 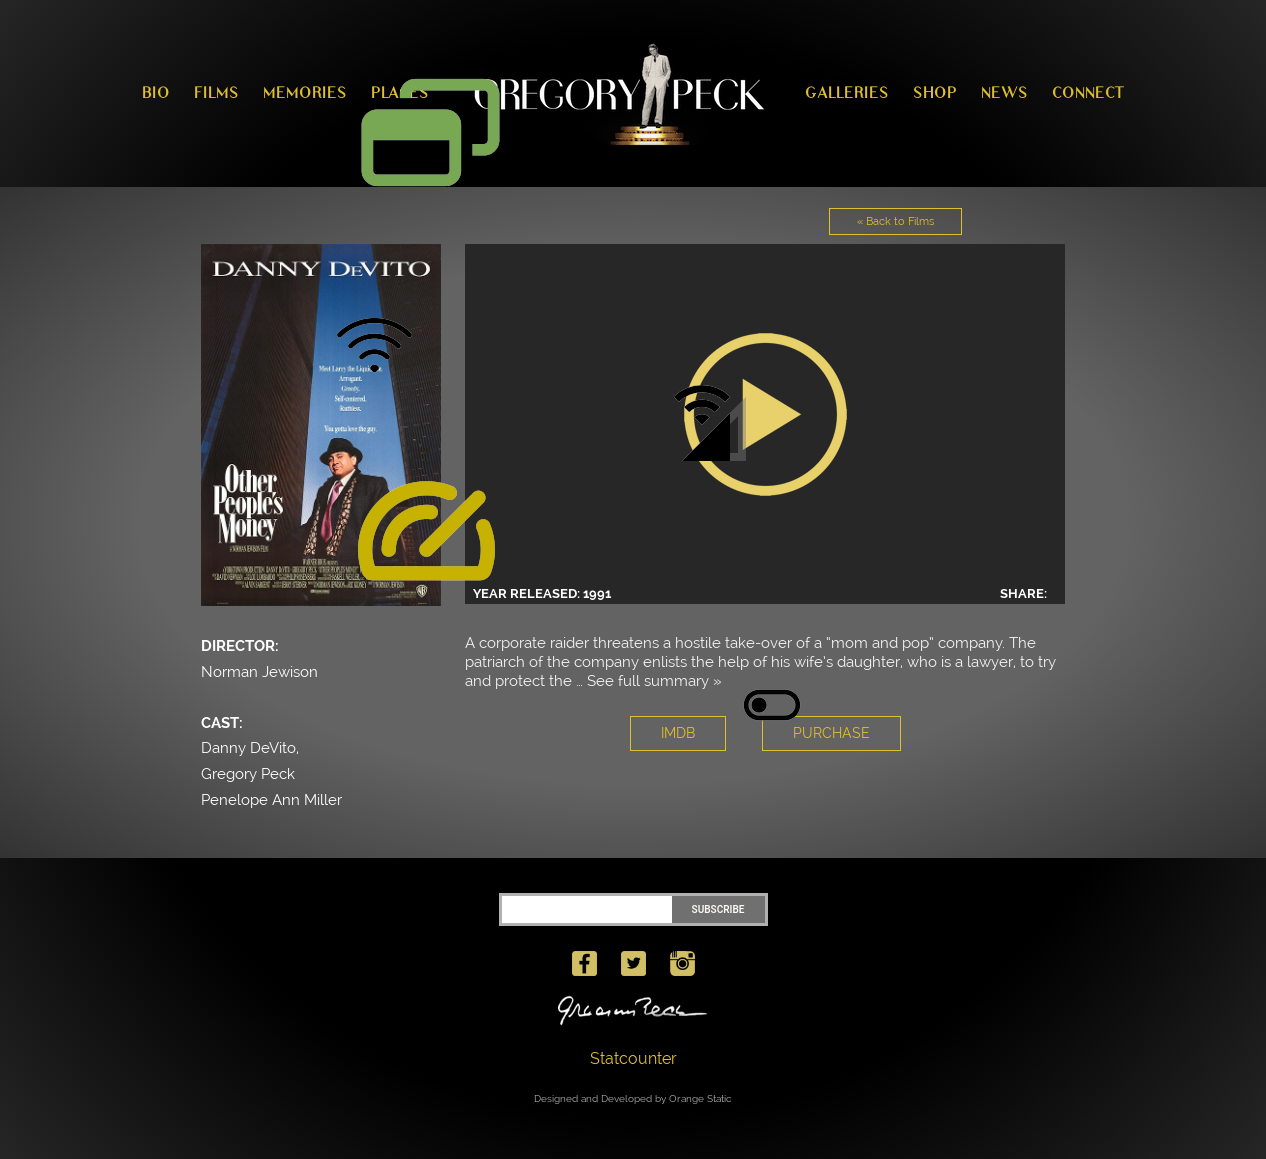 What do you see at coordinates (374, 346) in the screenshot?
I see `indicates wireless network connection status` at bounding box center [374, 346].